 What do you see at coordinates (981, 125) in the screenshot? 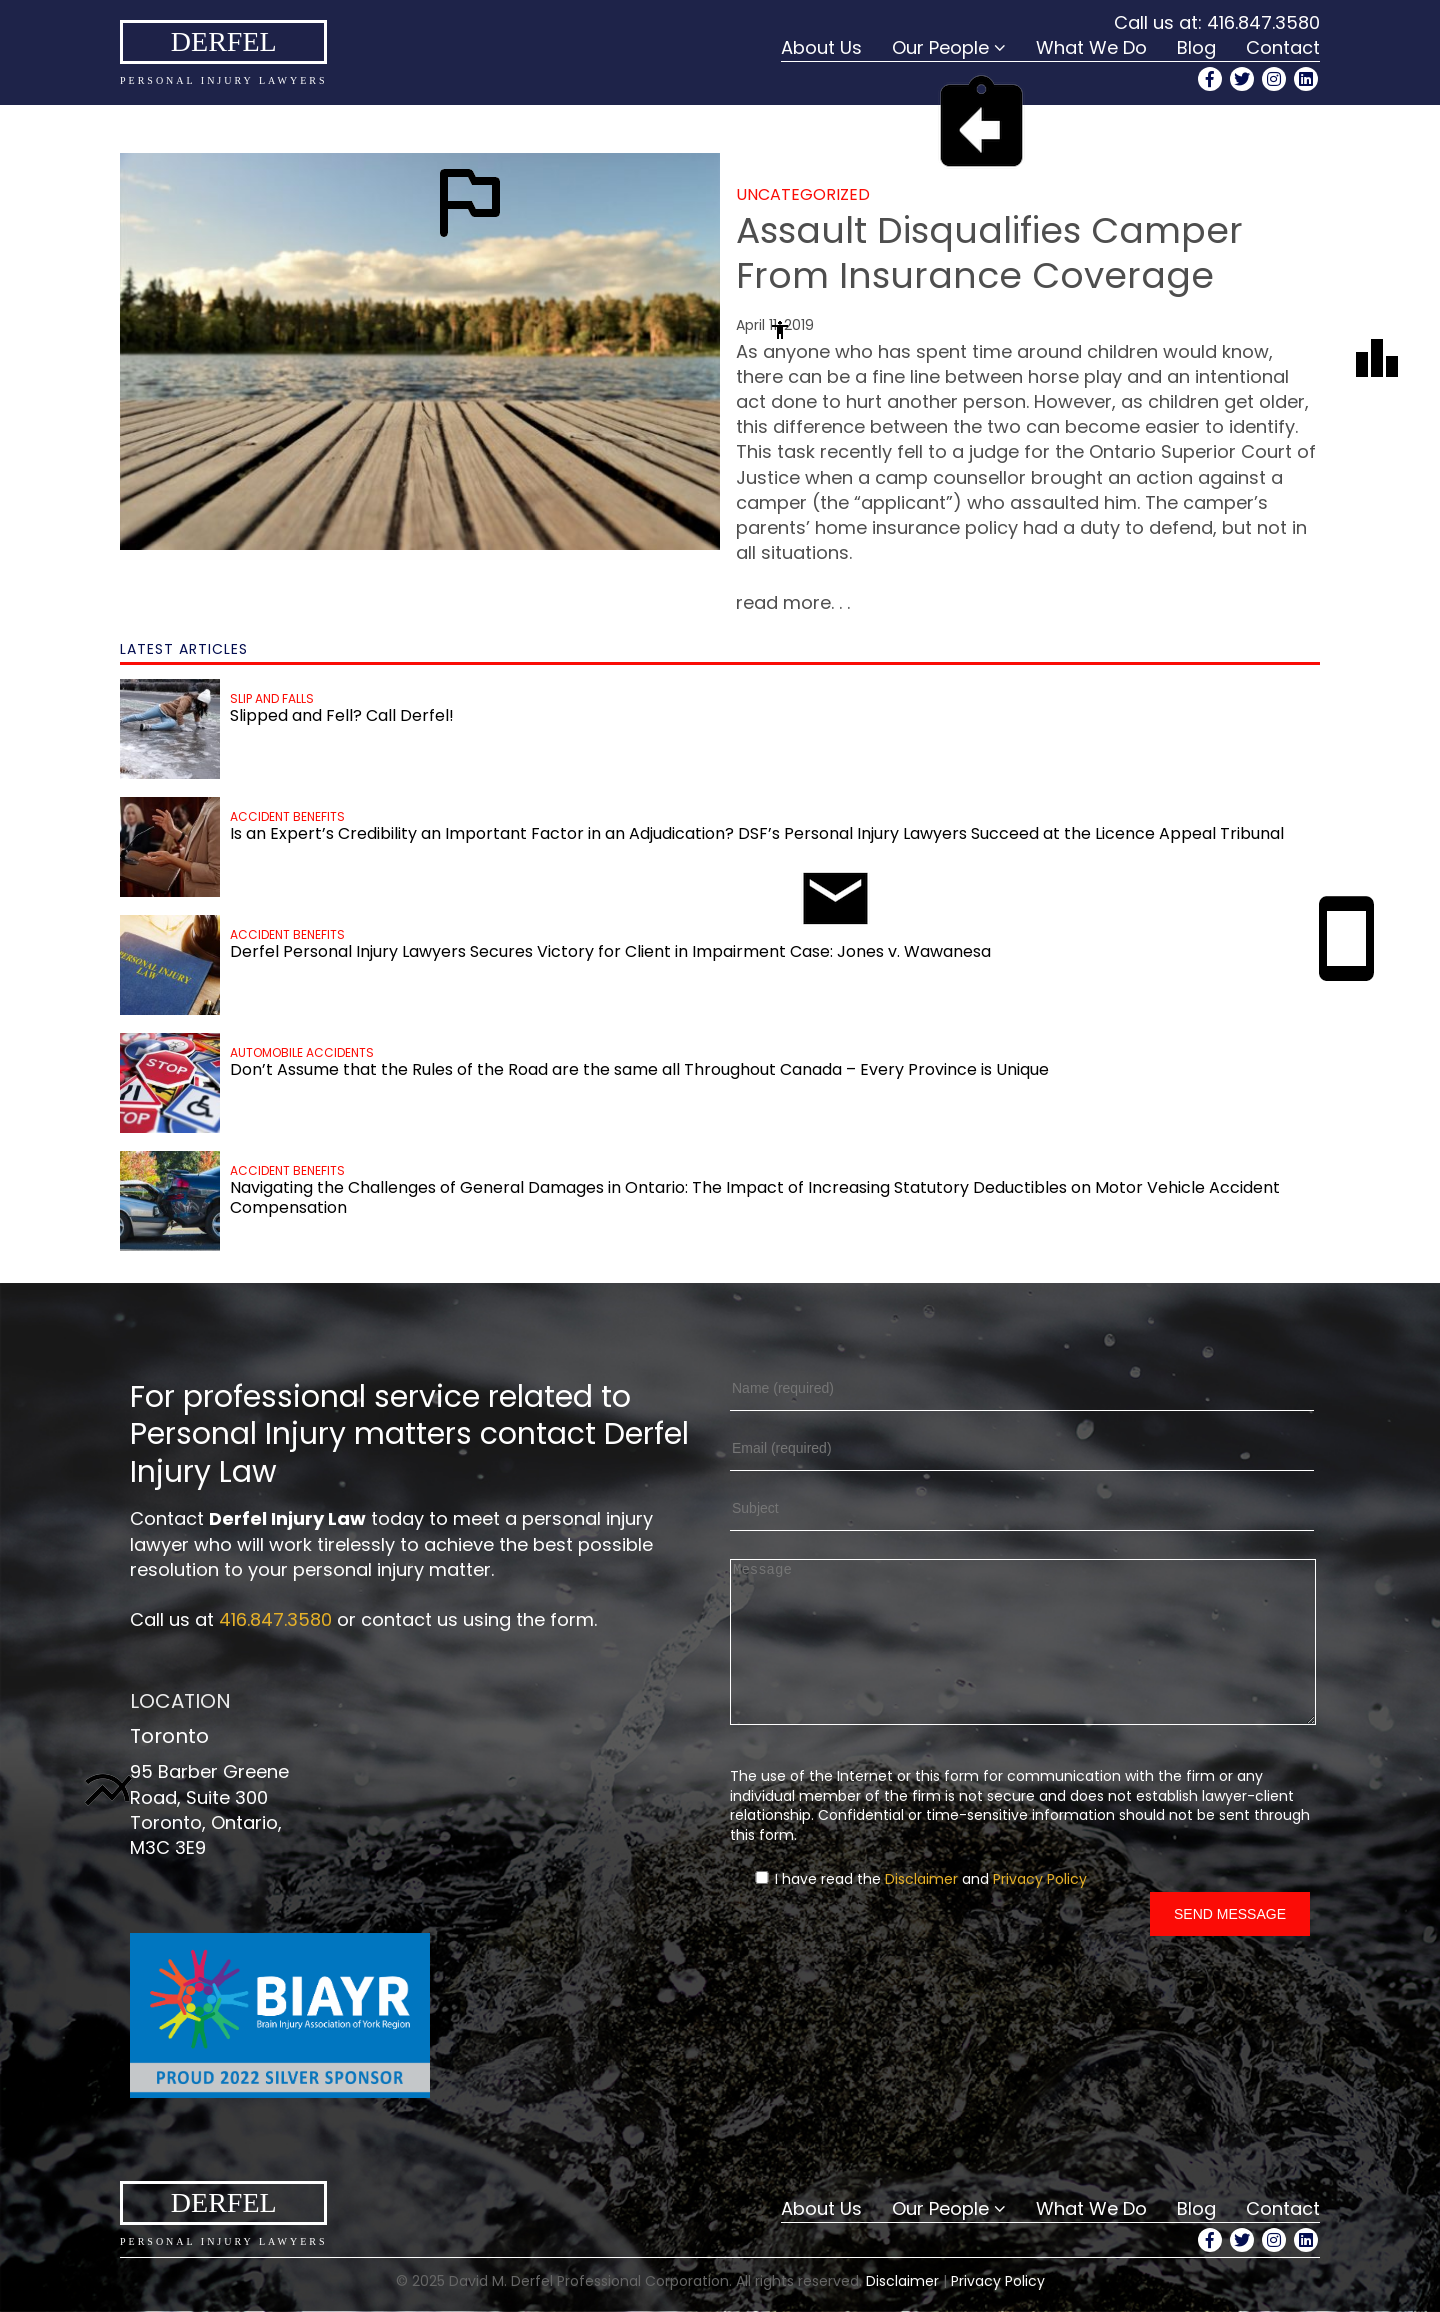
I see `return or send back an assignment` at bounding box center [981, 125].